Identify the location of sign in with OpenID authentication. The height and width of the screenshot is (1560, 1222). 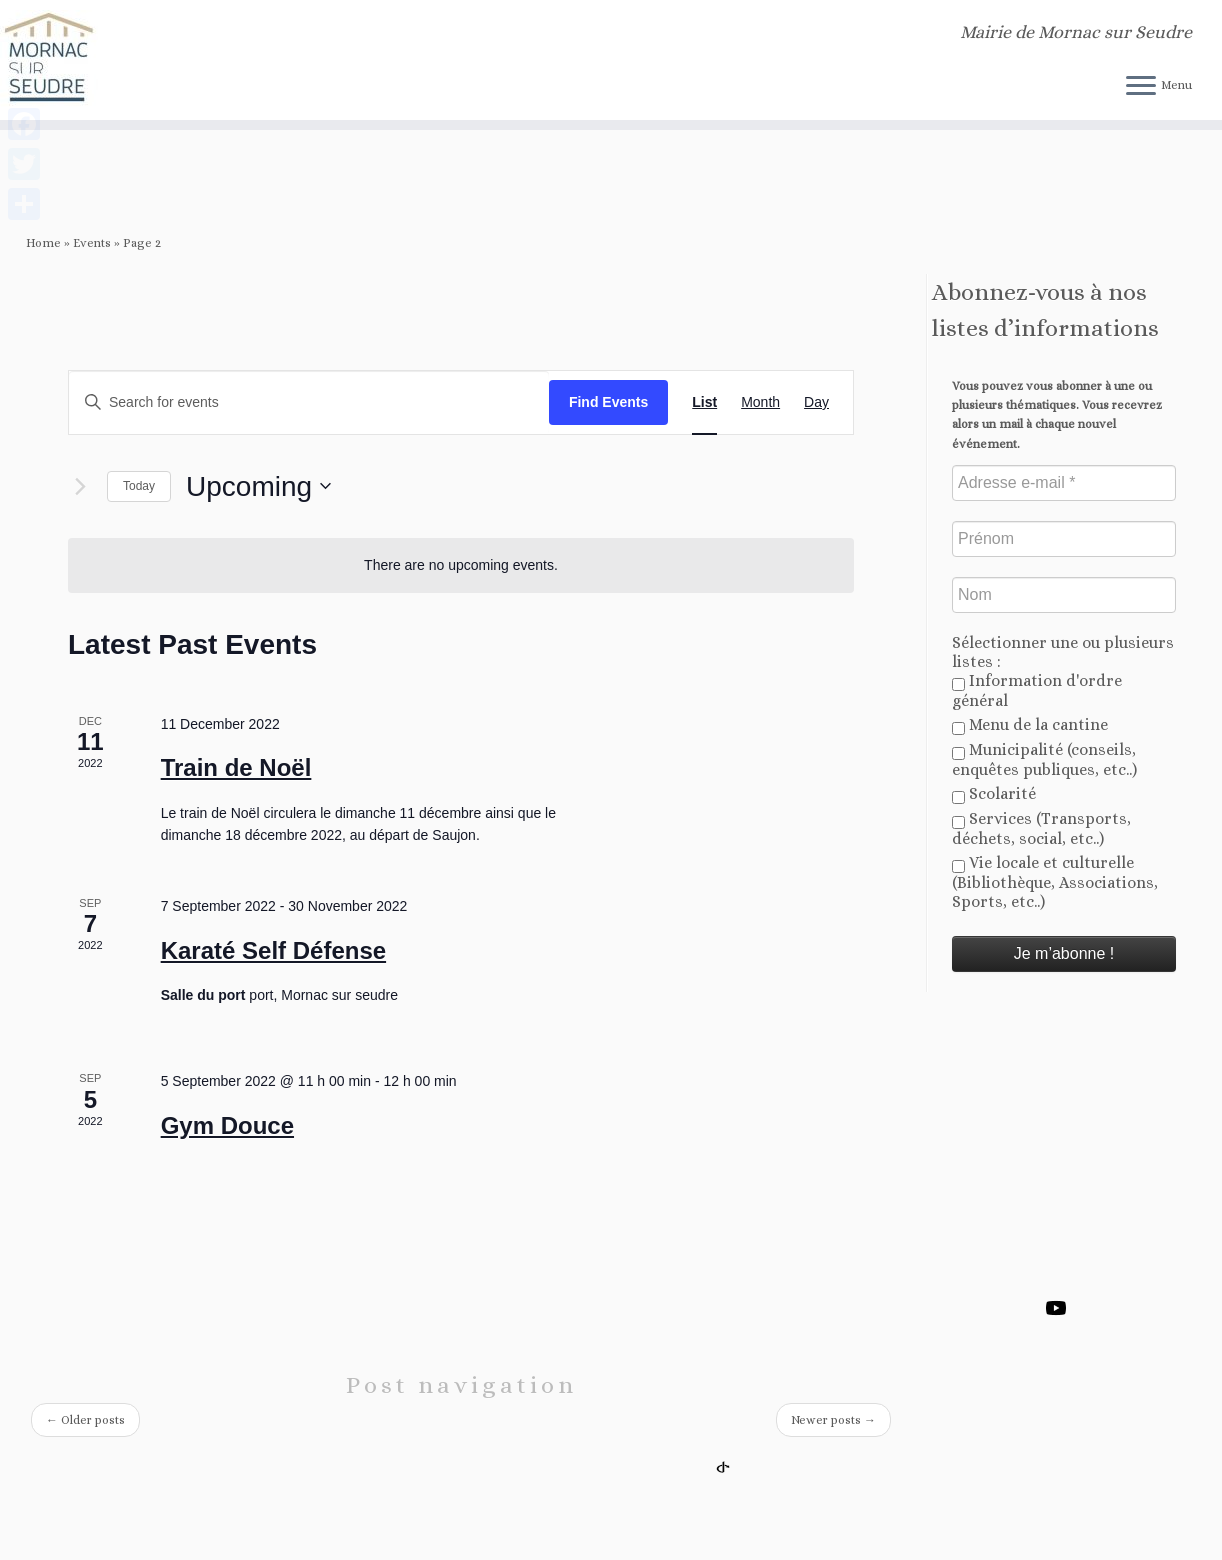
(723, 1467).